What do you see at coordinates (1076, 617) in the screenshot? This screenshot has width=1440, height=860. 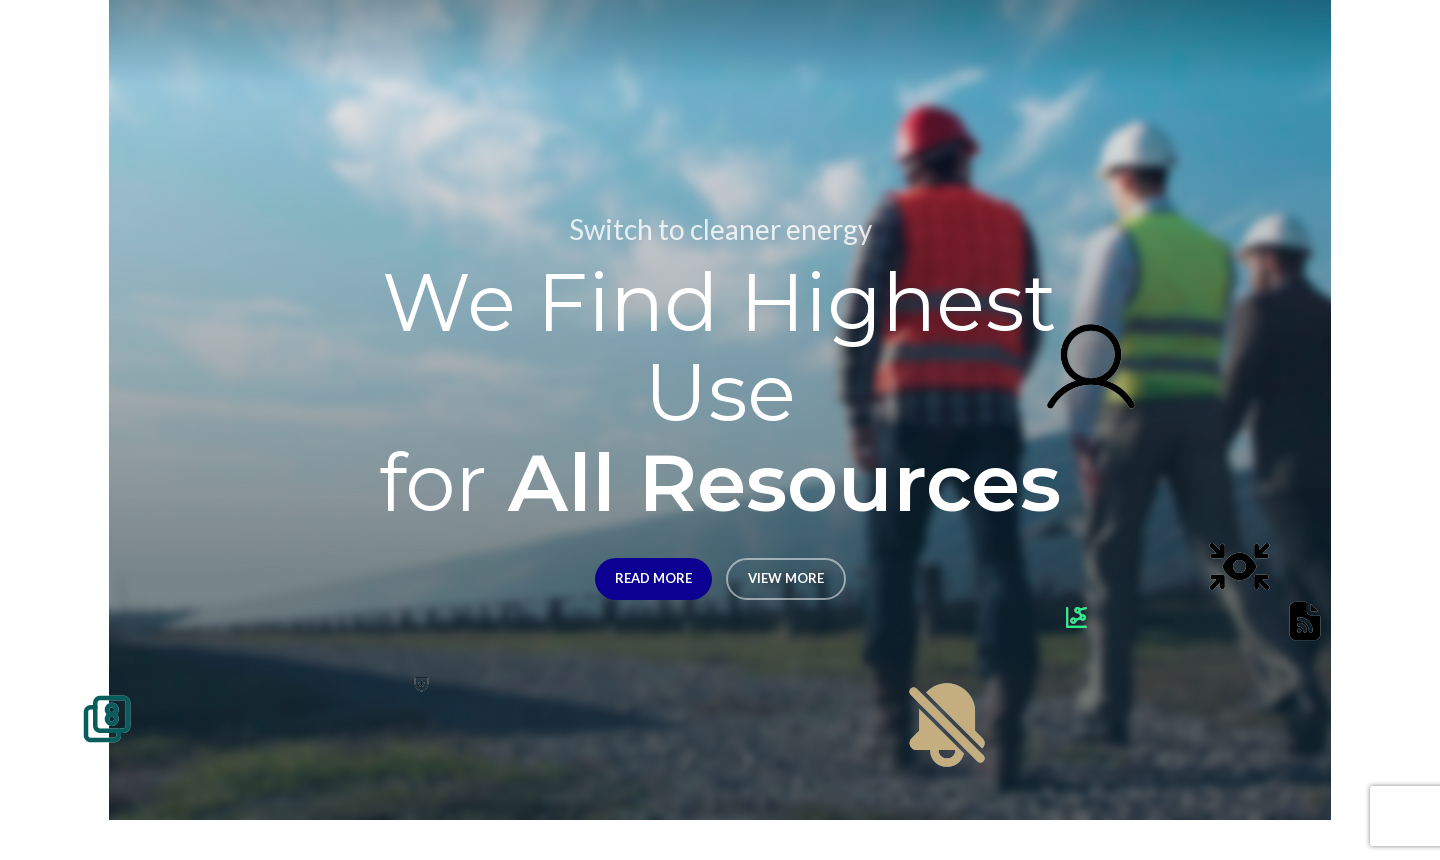 I see `view scatter plot data visualization` at bounding box center [1076, 617].